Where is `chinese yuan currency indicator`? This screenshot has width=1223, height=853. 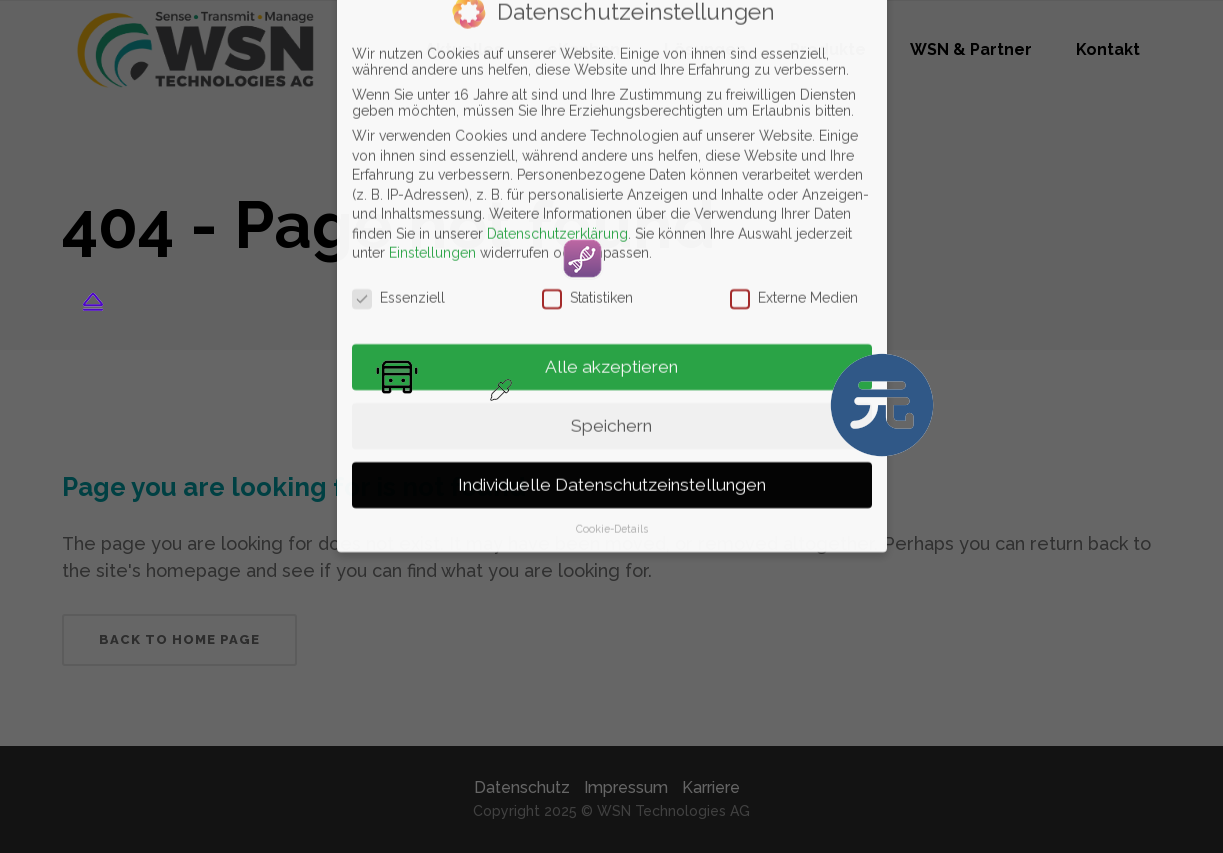 chinese yuan currency indicator is located at coordinates (882, 409).